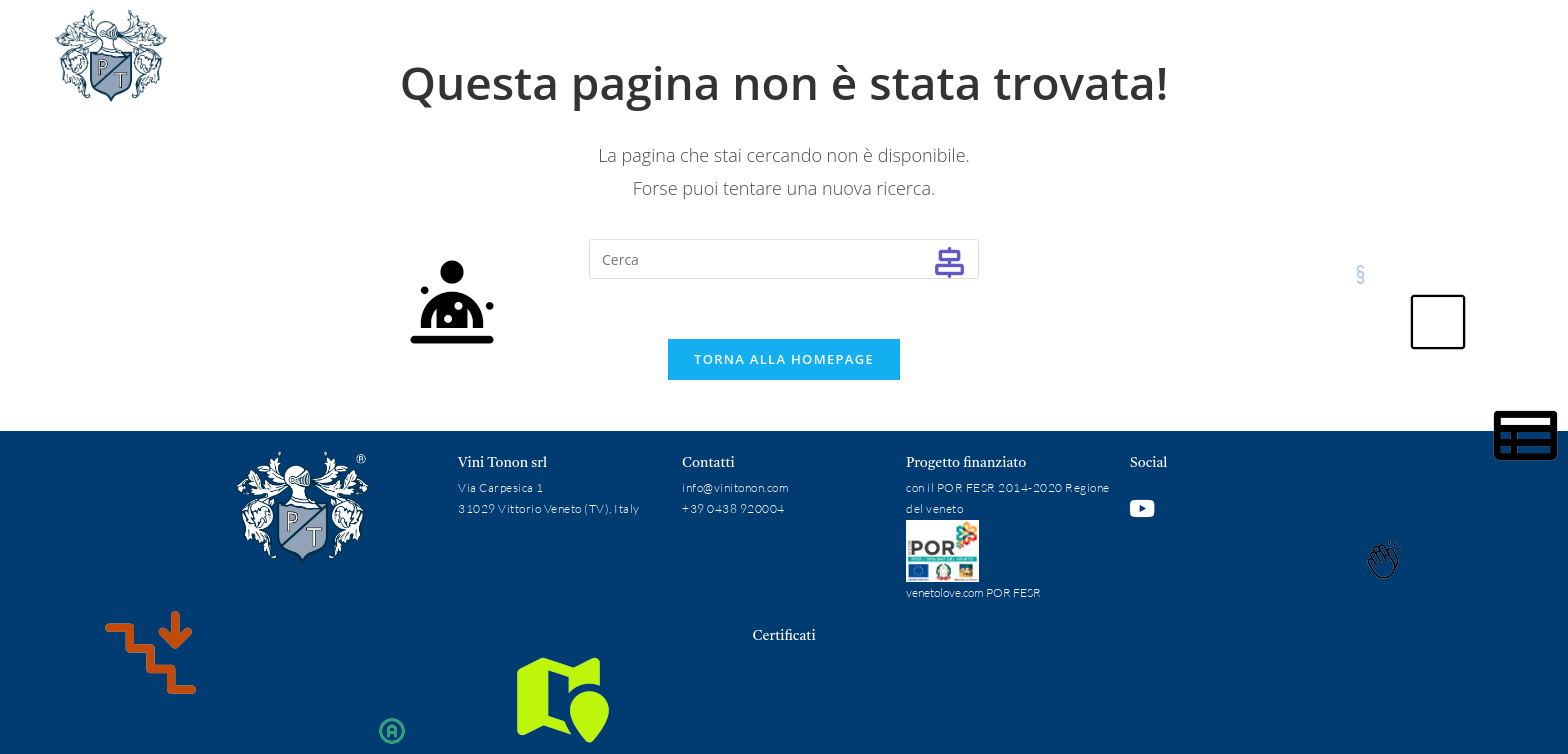 The image size is (1568, 754). What do you see at coordinates (949, 262) in the screenshot?
I see `align objects to horizontal center` at bounding box center [949, 262].